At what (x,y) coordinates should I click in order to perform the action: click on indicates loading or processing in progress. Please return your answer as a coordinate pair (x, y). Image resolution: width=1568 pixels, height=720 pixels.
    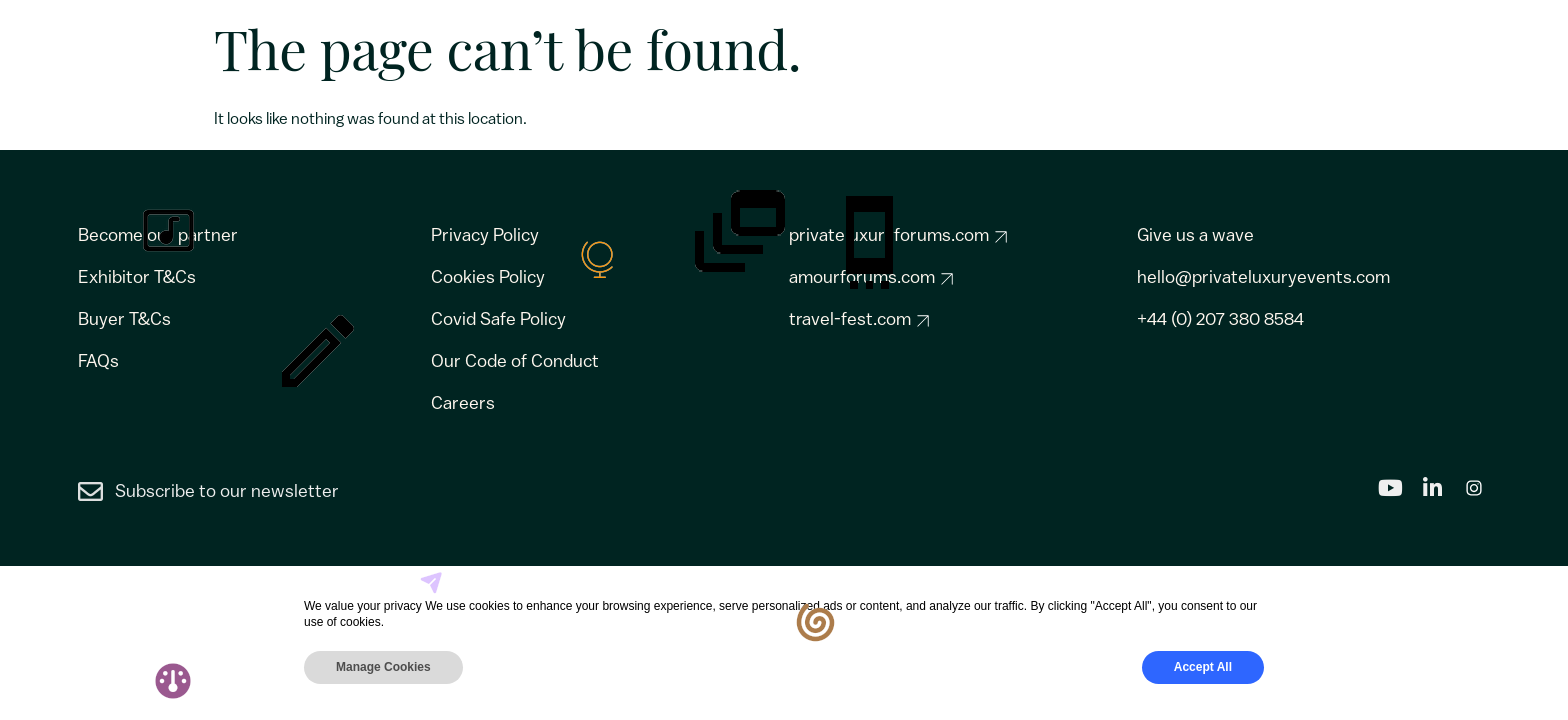
    Looking at the image, I should click on (815, 622).